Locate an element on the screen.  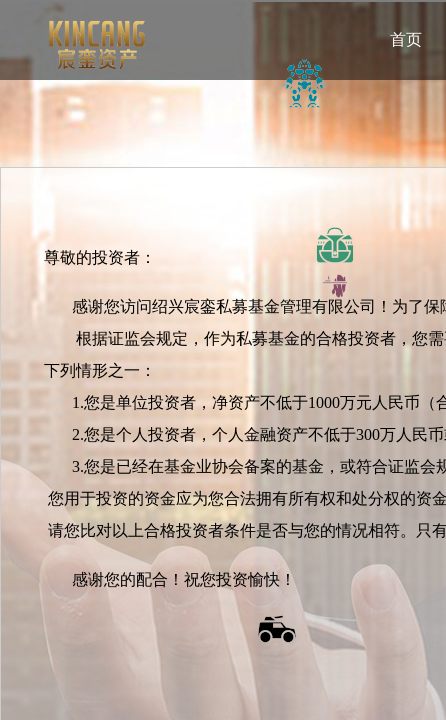
indicates hidden complexity or underlying data not immediately visible is located at coordinates (335, 286).